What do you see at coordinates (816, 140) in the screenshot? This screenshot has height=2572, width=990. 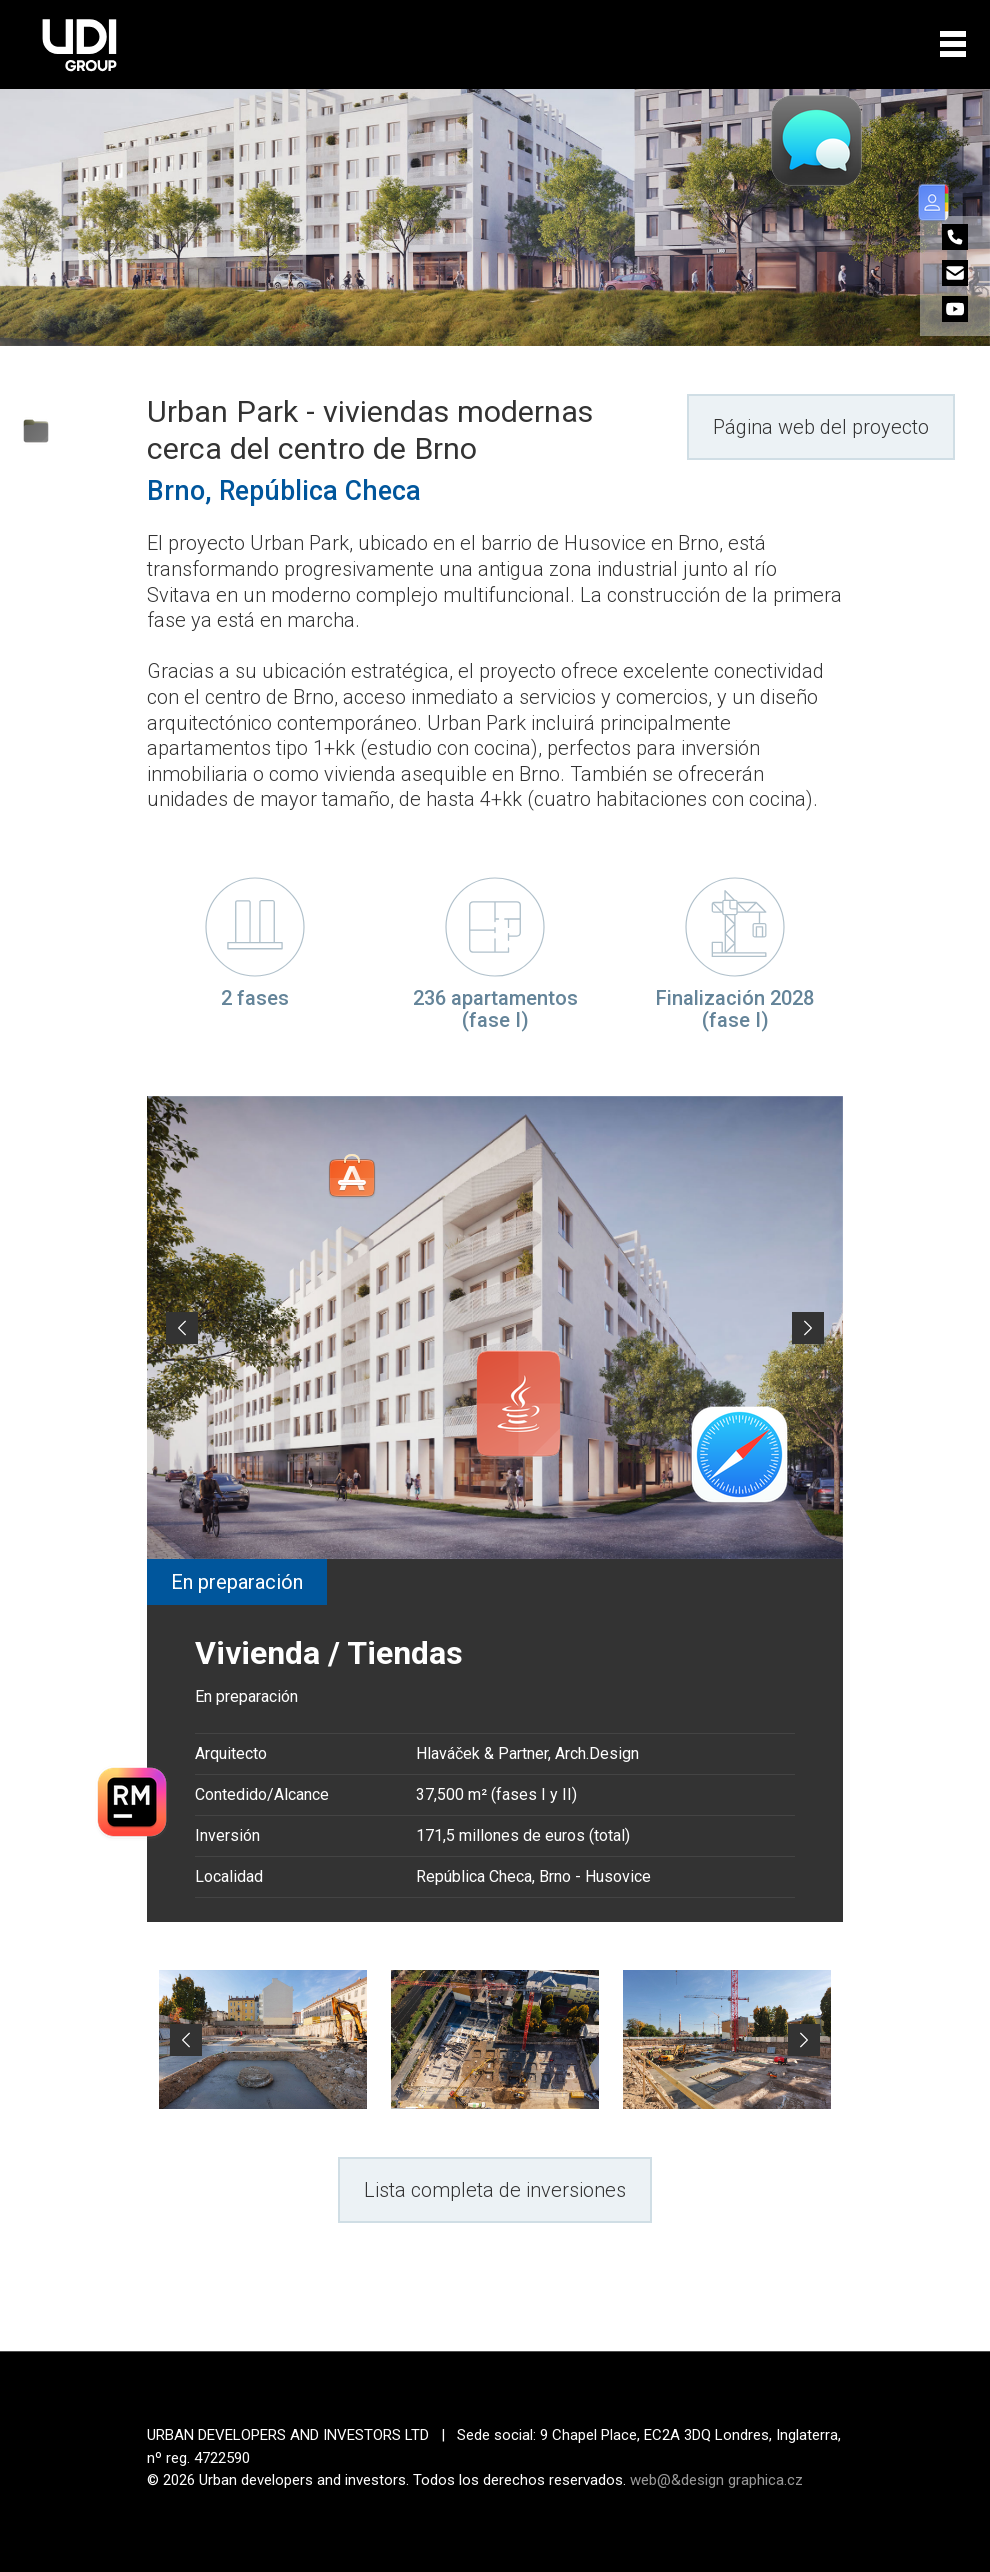 I see `open fractal messaging app` at bounding box center [816, 140].